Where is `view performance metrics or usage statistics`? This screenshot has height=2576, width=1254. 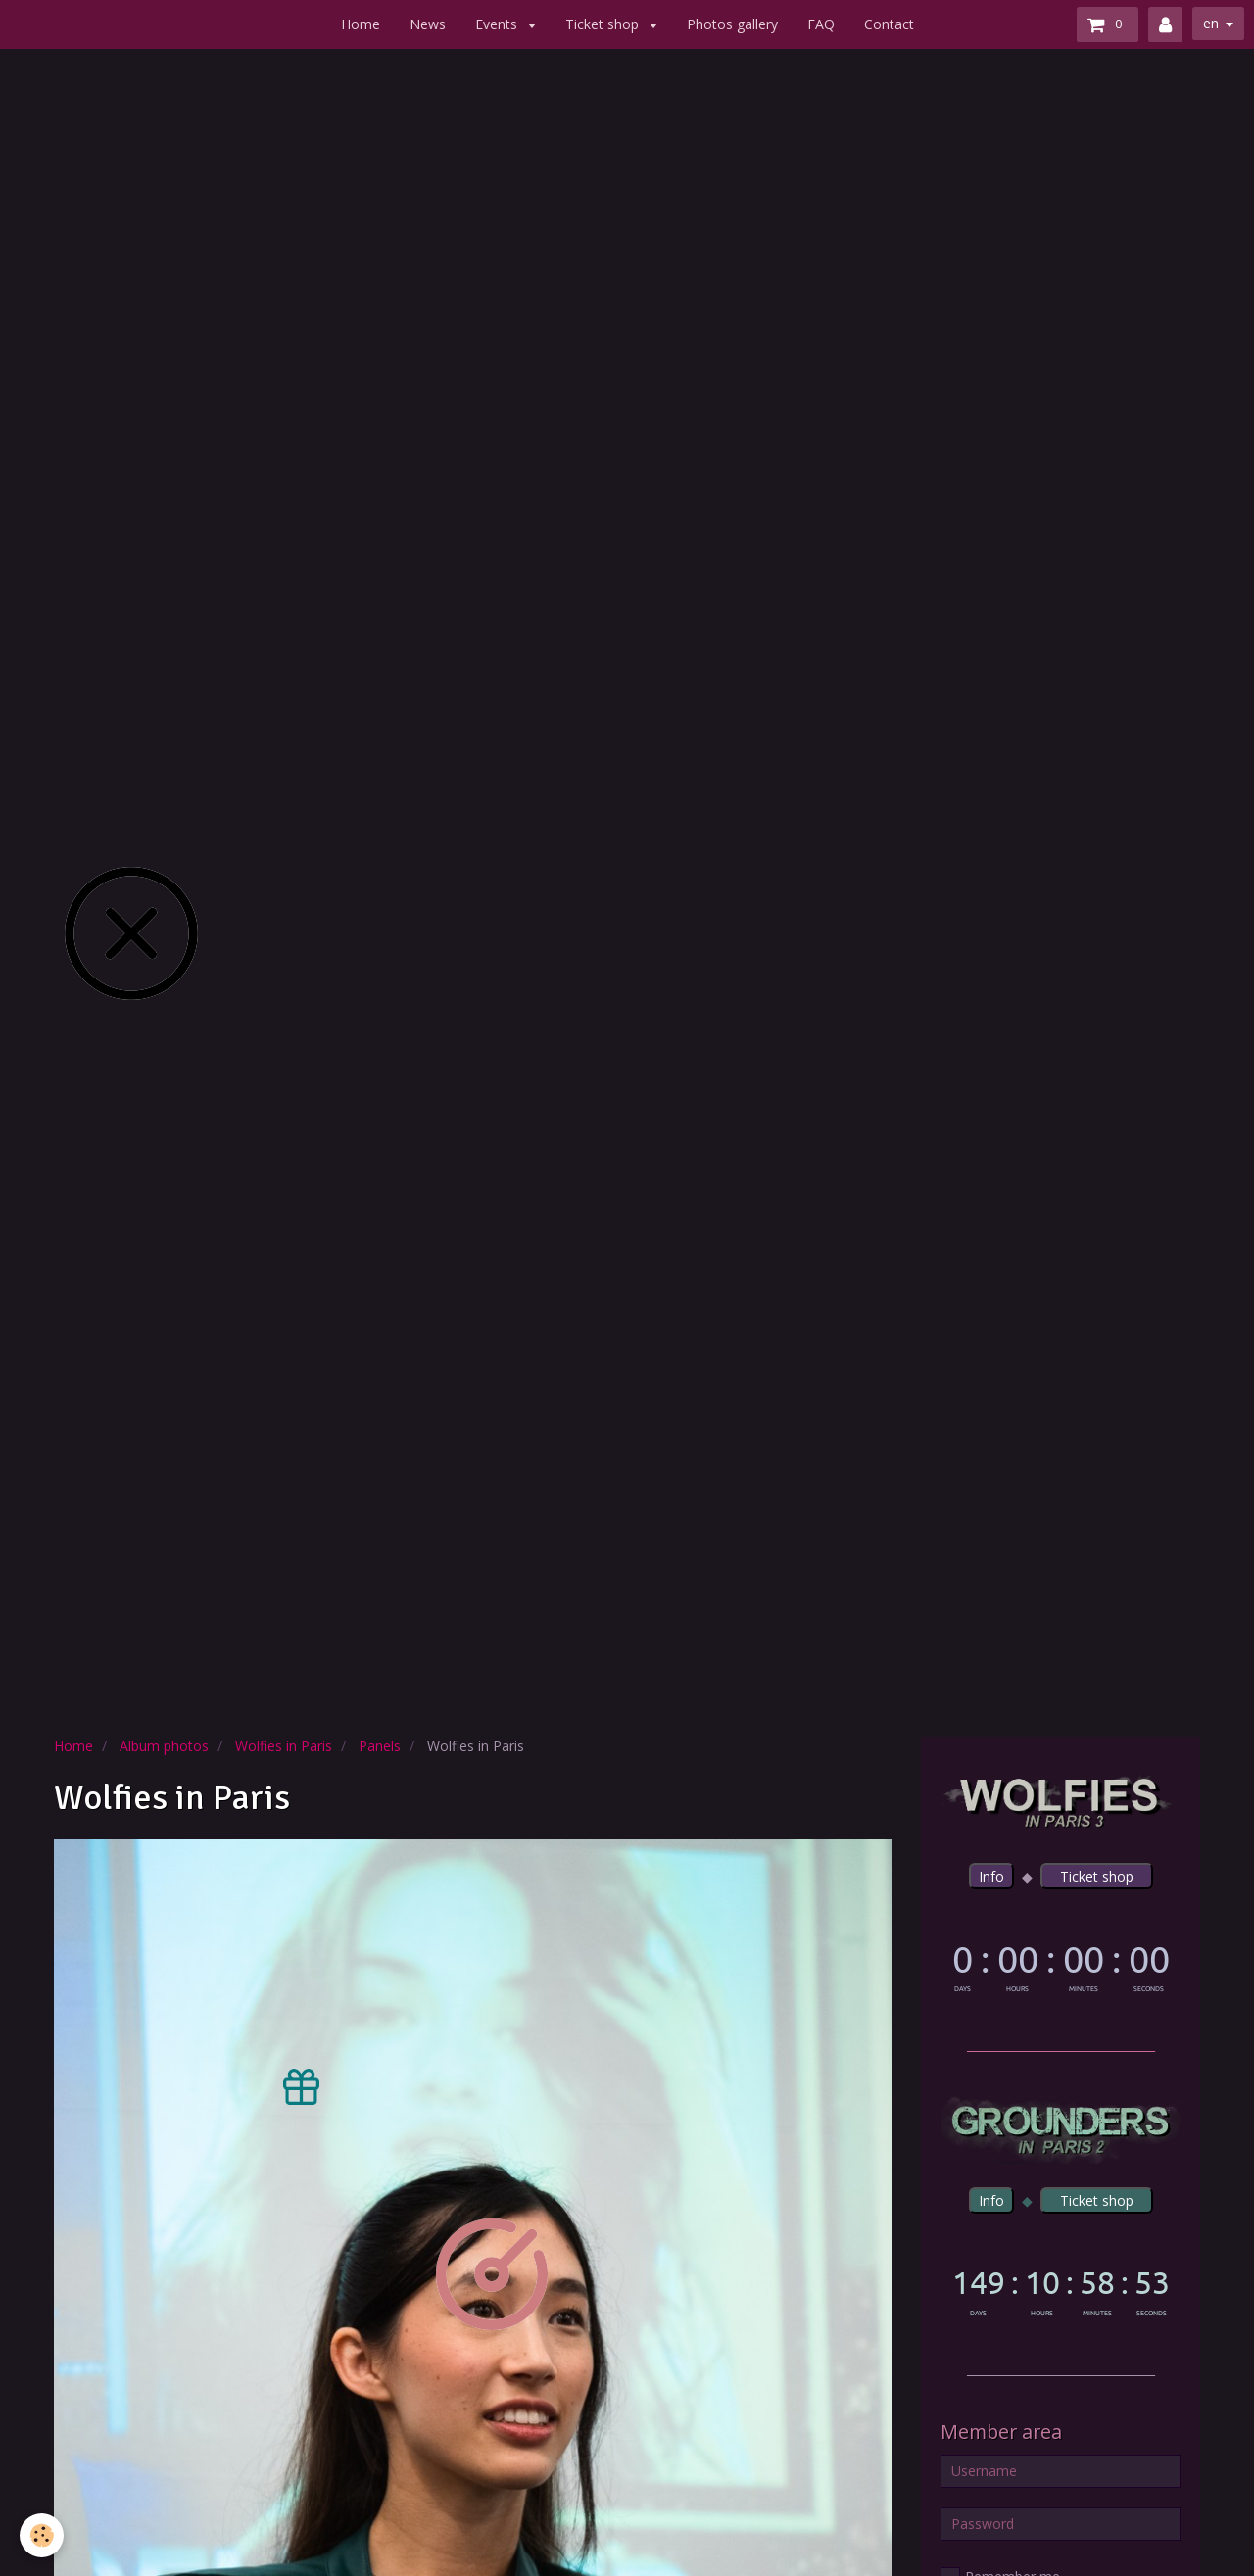
view performance metrics or usage statistics is located at coordinates (492, 2274).